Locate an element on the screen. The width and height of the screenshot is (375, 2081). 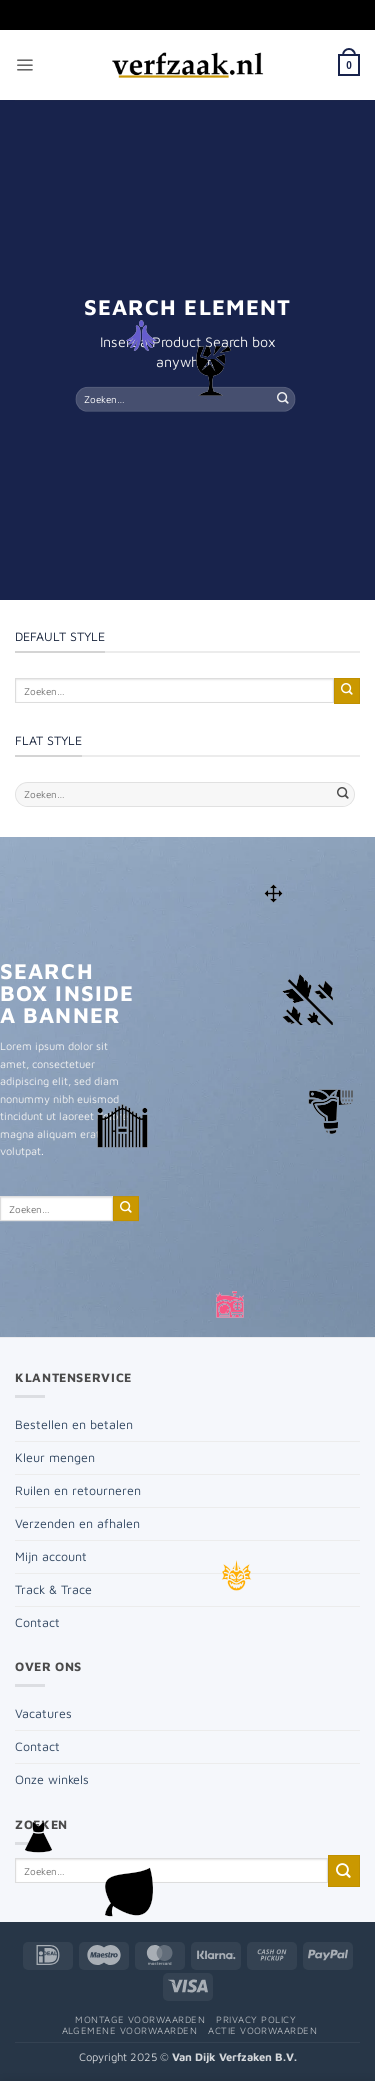
equip or access holster item in game inventory is located at coordinates (331, 1112).